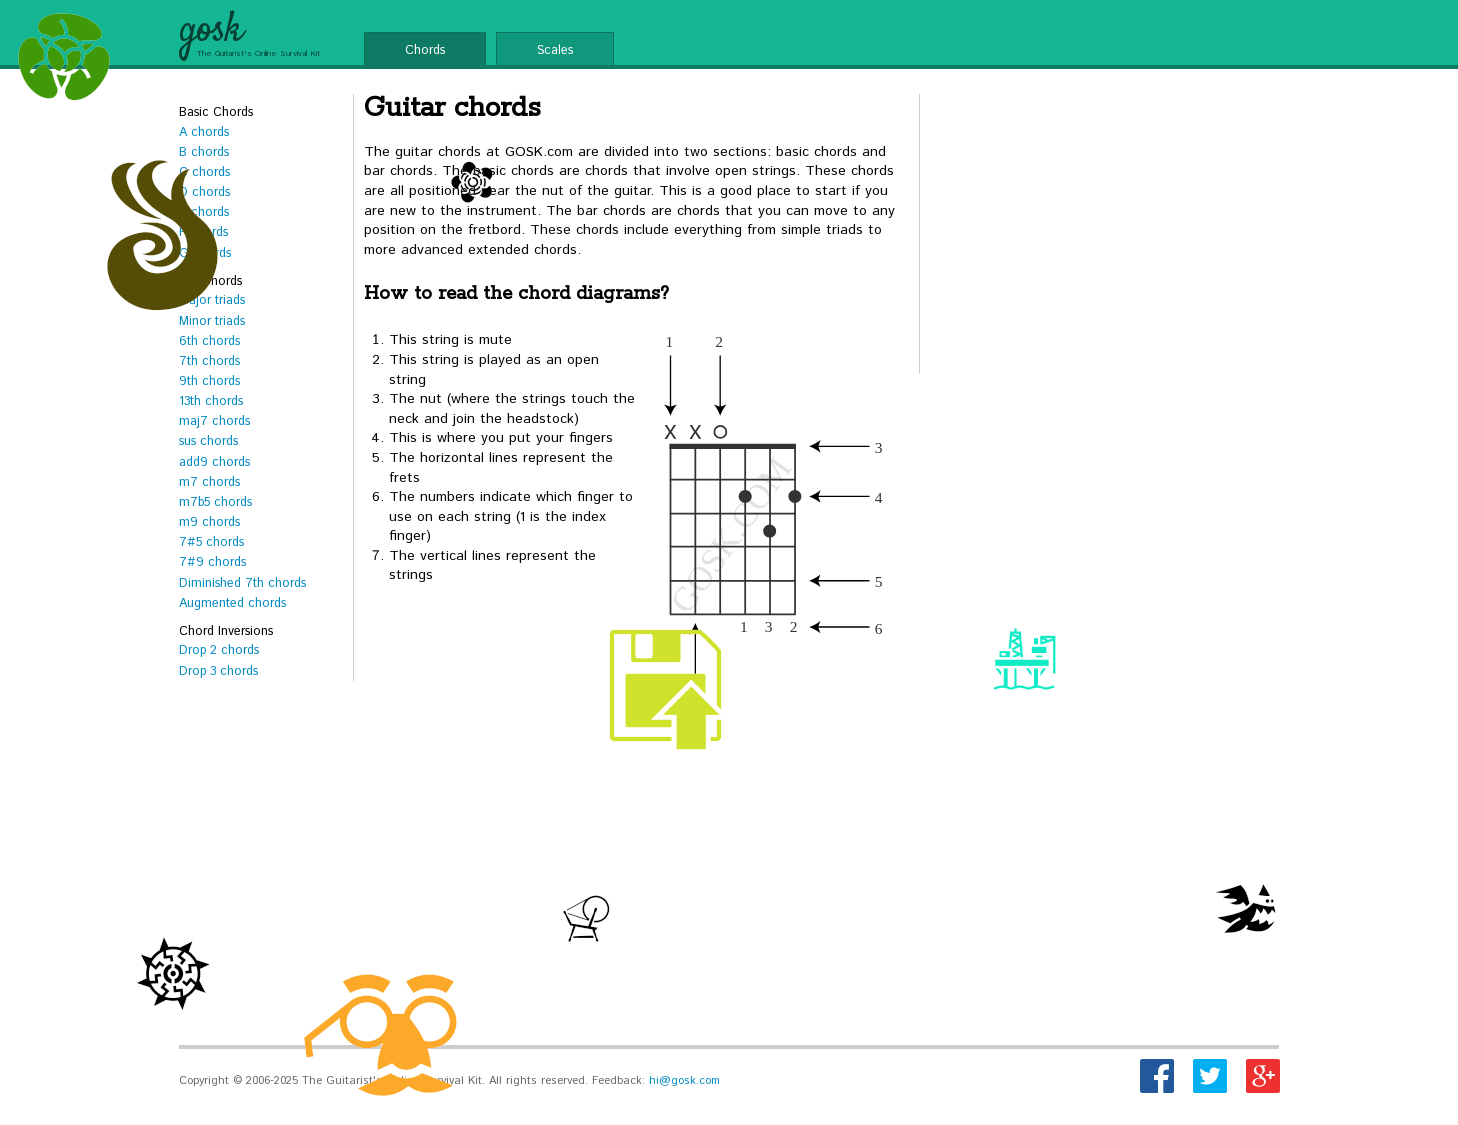 This screenshot has height=1125, width=1458. I want to click on ghost character or enemy in a game interface, so click(1245, 908).